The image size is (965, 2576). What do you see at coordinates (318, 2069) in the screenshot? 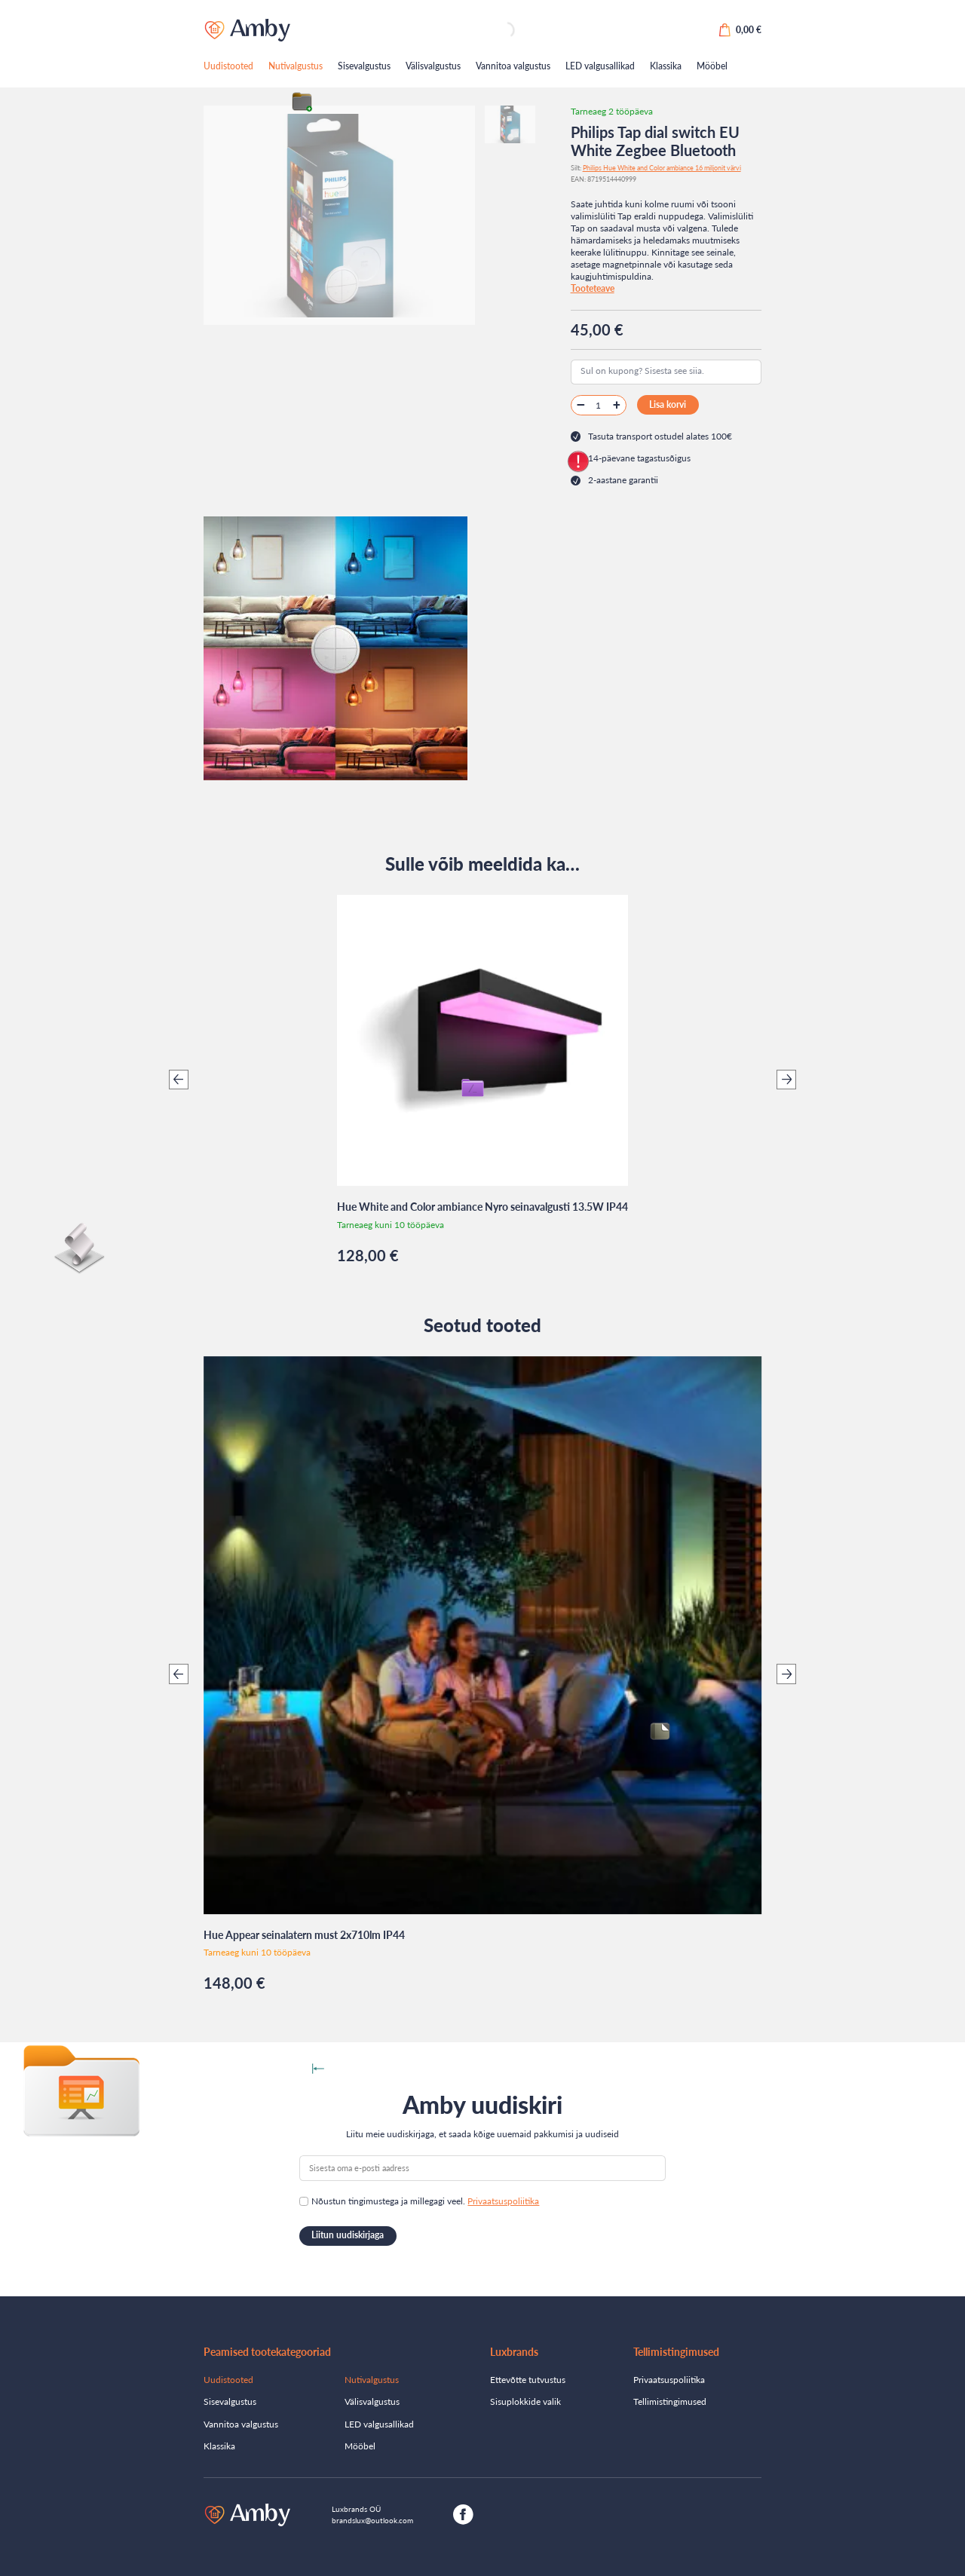
I see `go to the first item in a list or sequence` at bounding box center [318, 2069].